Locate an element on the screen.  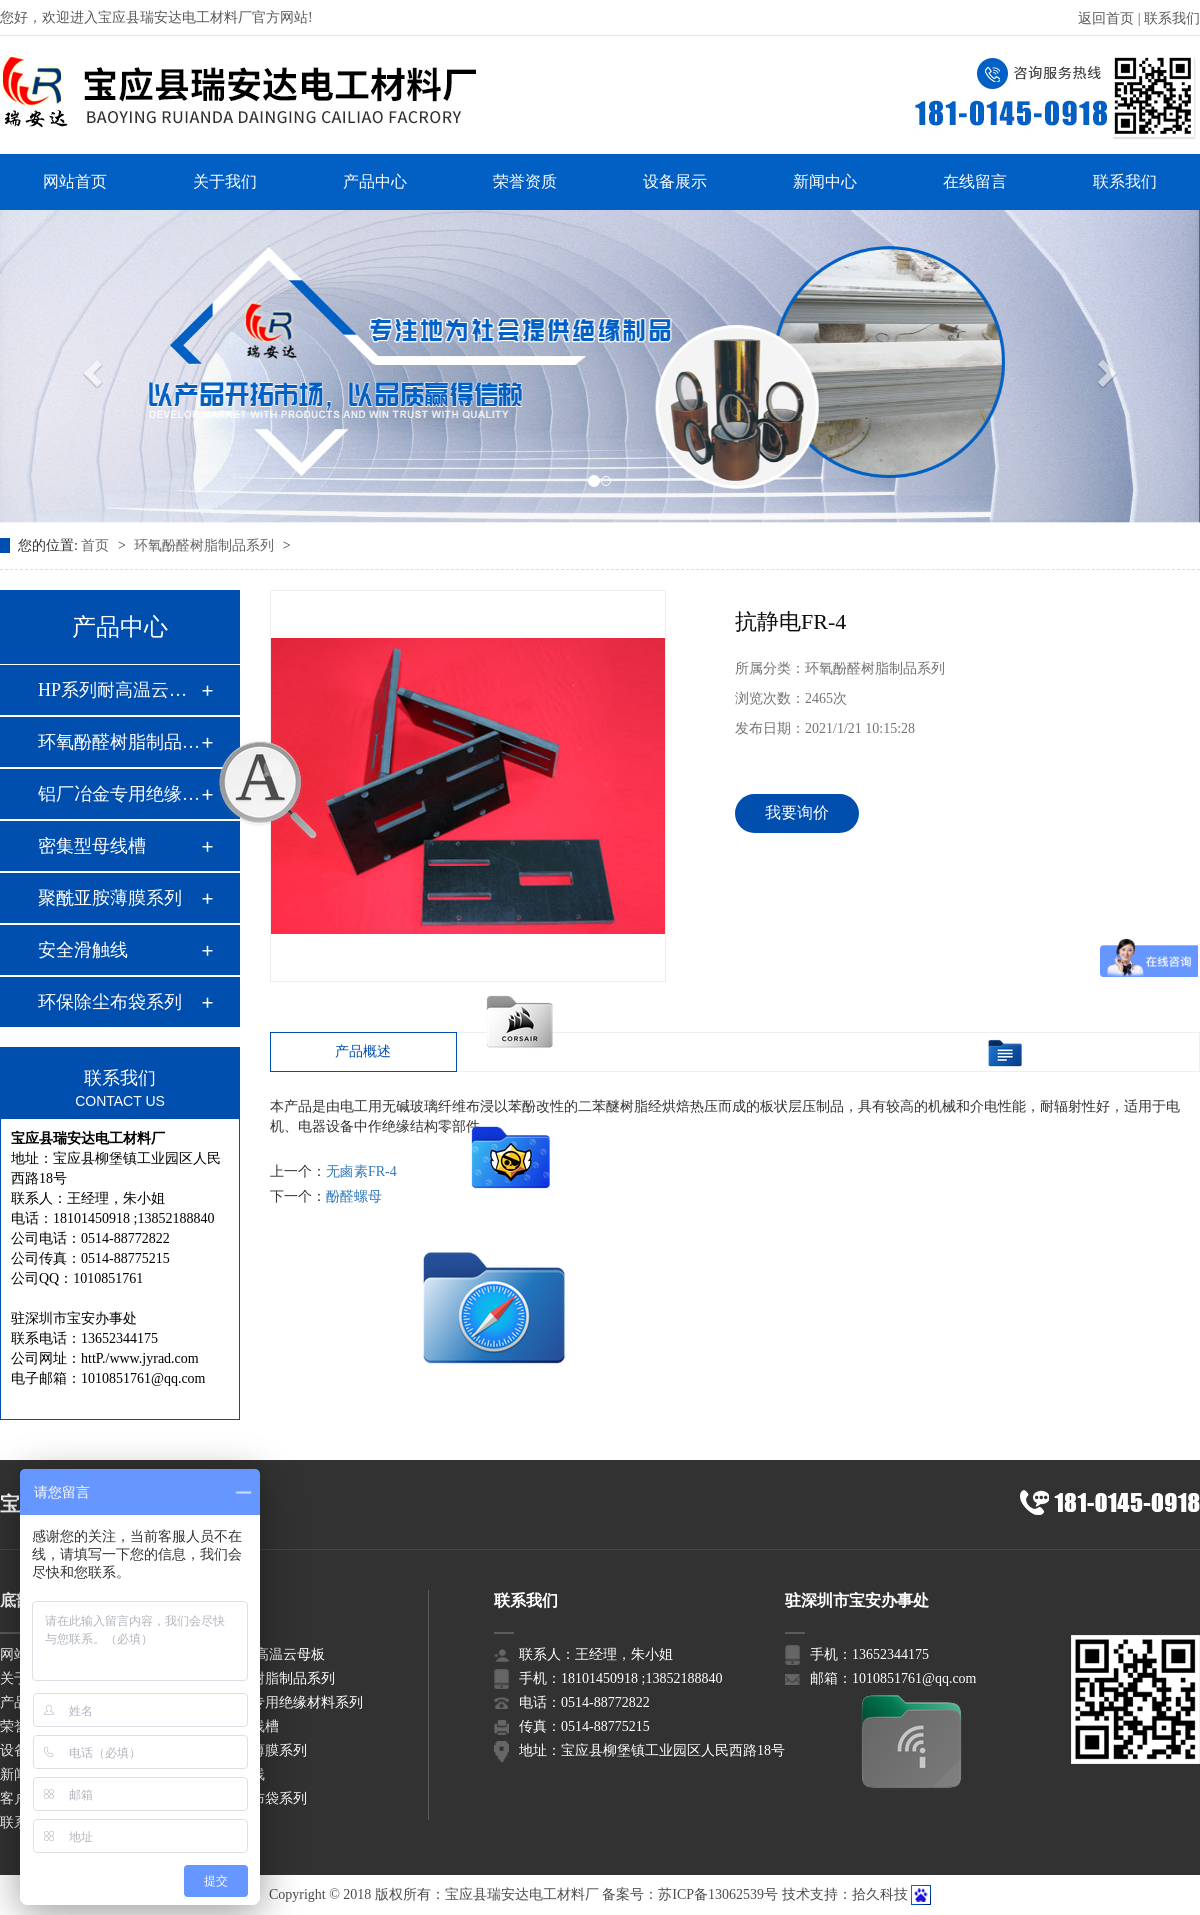
folder containing corsair software or drivers is located at coordinates (519, 1023).